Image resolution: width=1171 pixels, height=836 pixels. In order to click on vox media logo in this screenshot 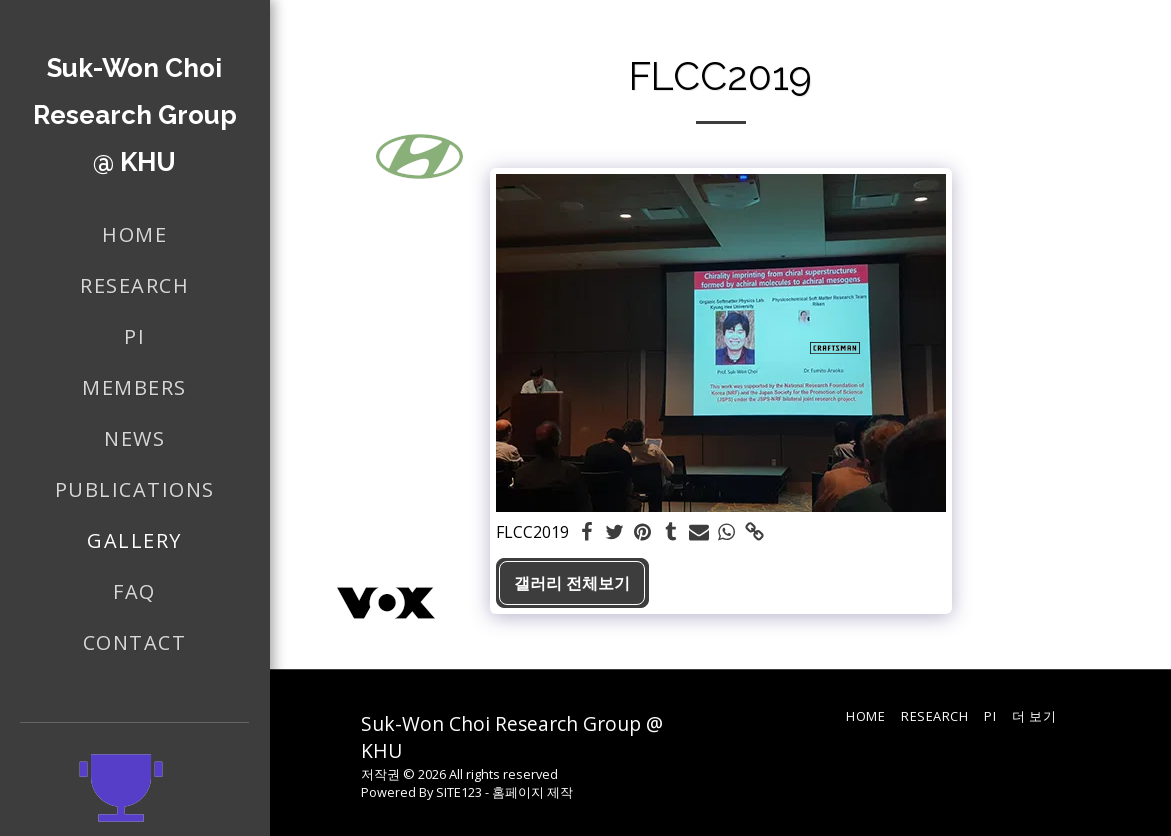, I will do `click(386, 603)`.